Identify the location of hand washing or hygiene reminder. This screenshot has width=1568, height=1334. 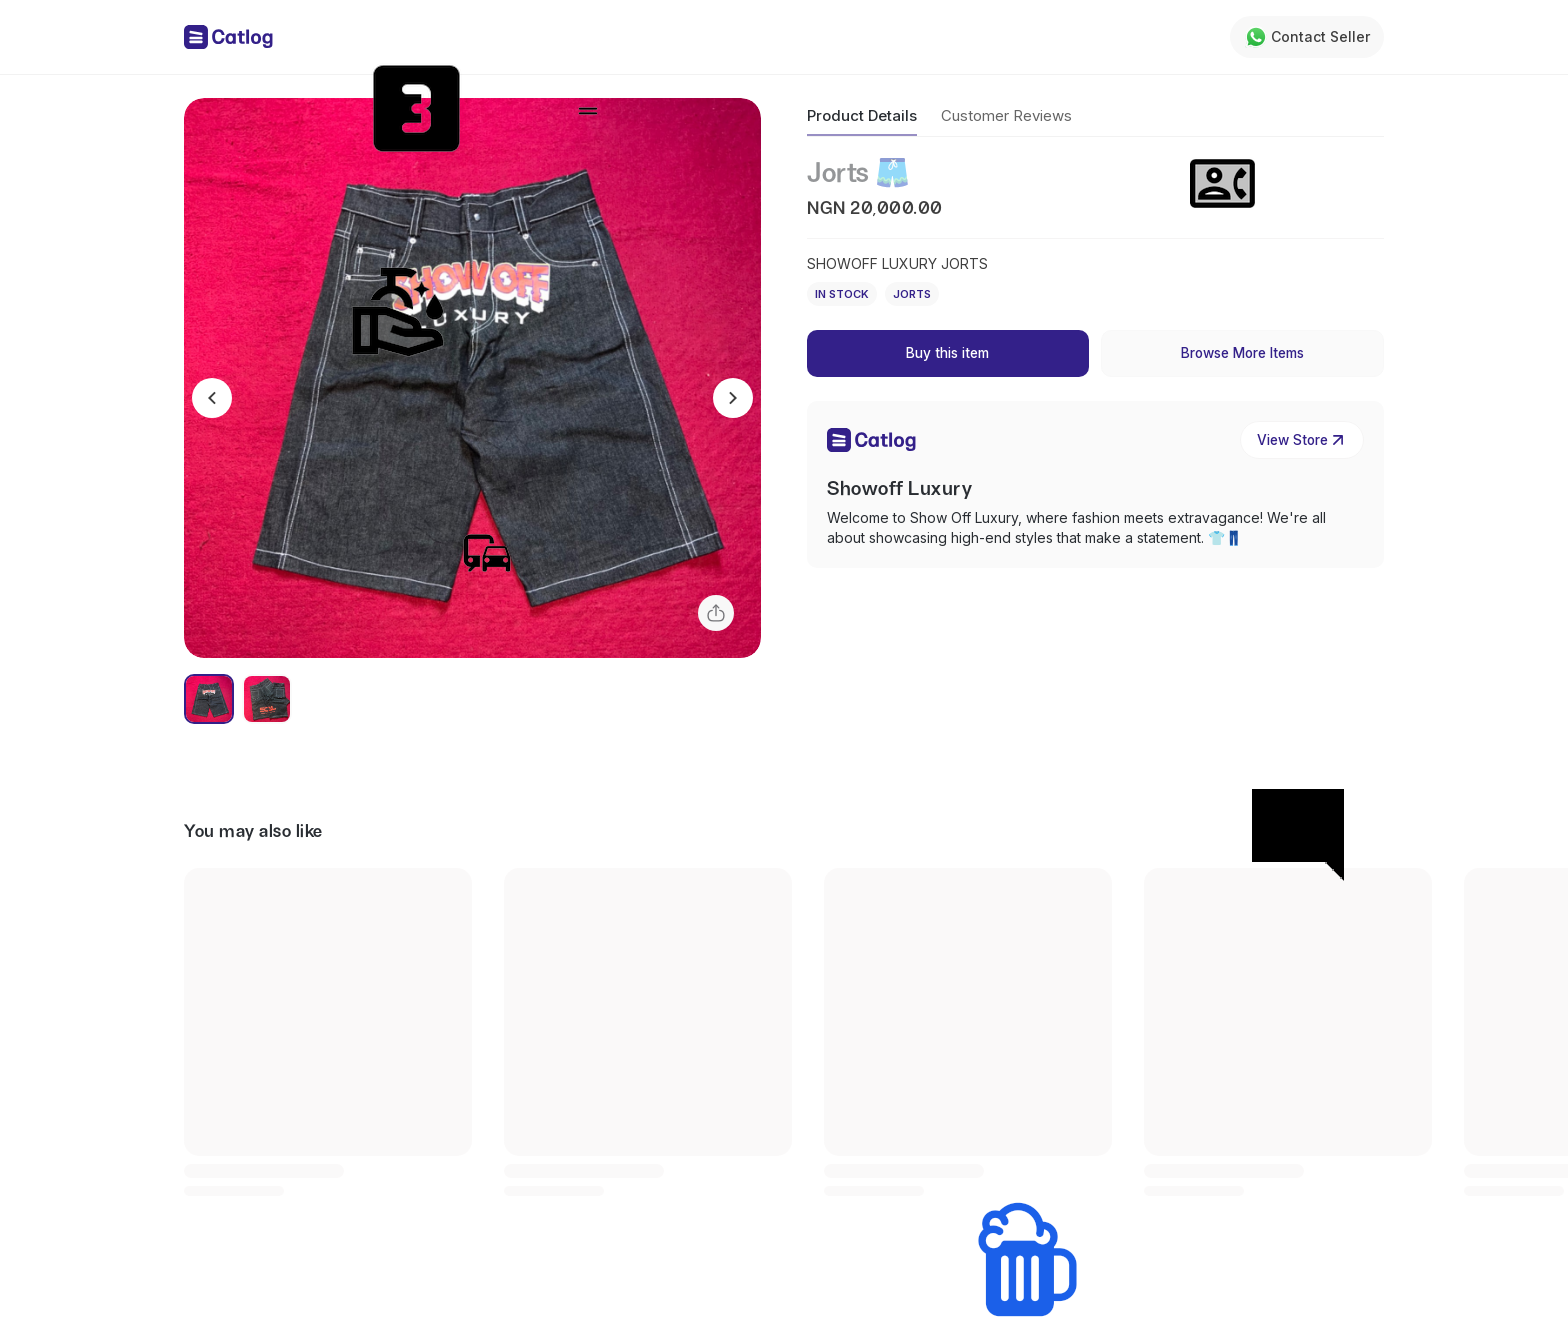
(400, 311).